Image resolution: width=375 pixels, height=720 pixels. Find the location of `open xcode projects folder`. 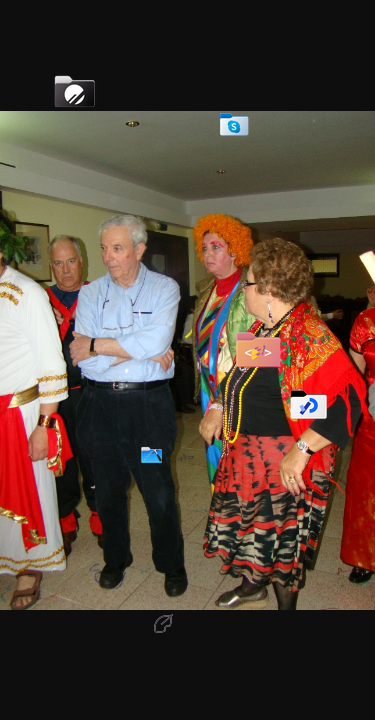

open xcode projects folder is located at coordinates (151, 455).